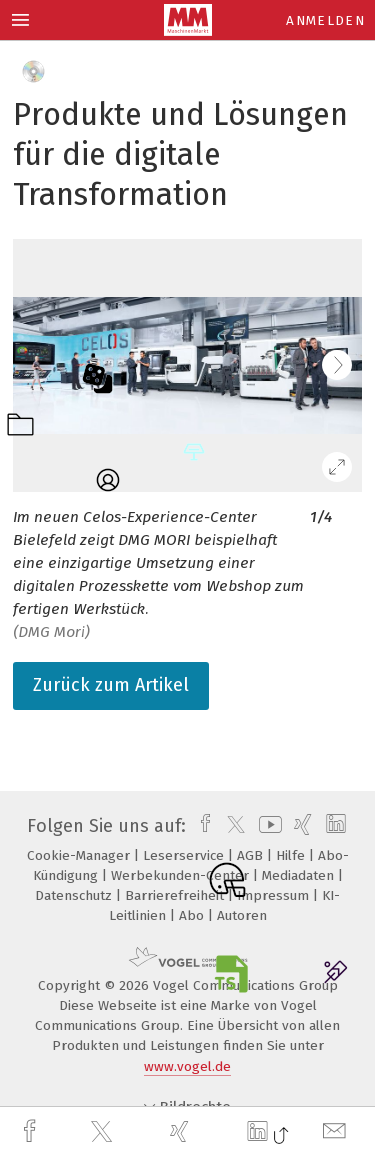  I want to click on audio CD or music disc detected, so click(33, 71).